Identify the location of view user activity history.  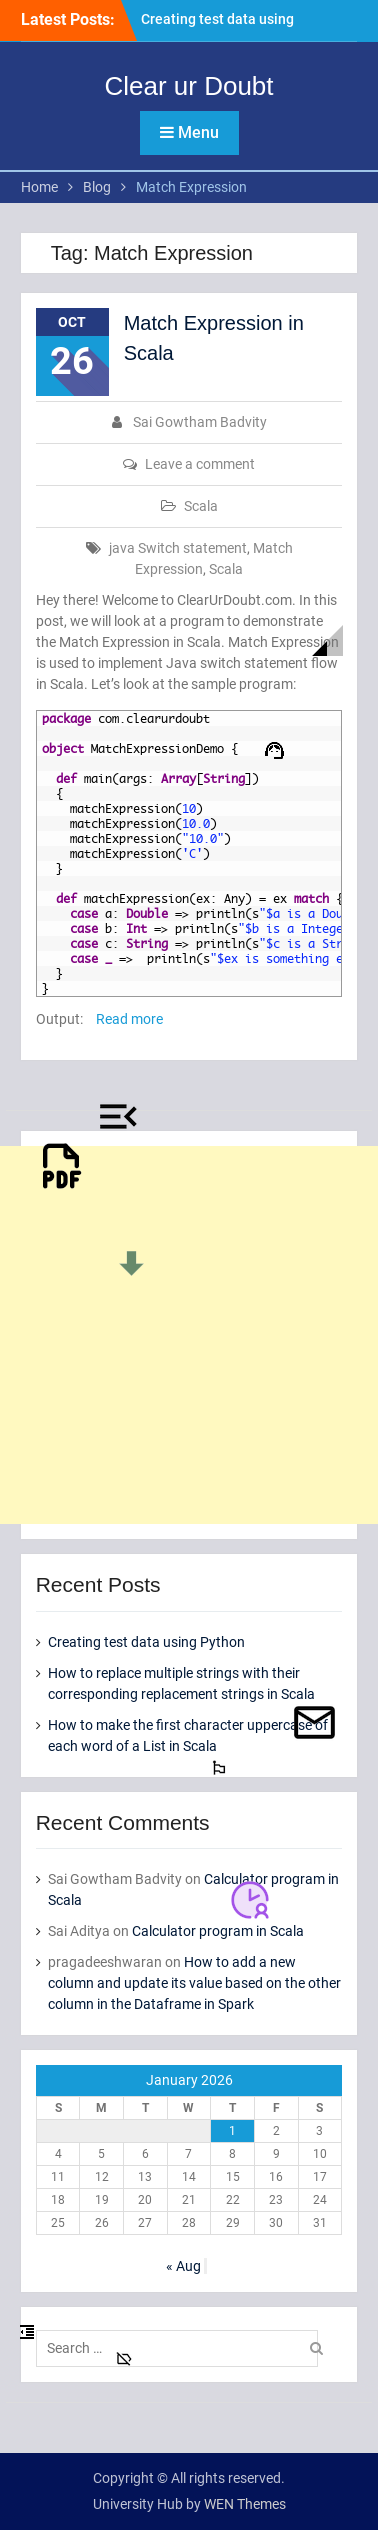
(250, 1900).